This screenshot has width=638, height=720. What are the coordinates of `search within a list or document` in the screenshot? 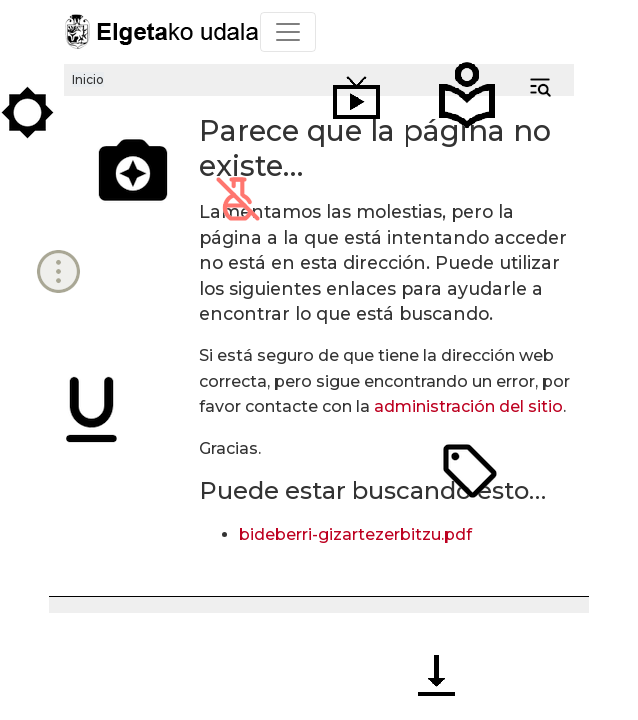 It's located at (540, 86).